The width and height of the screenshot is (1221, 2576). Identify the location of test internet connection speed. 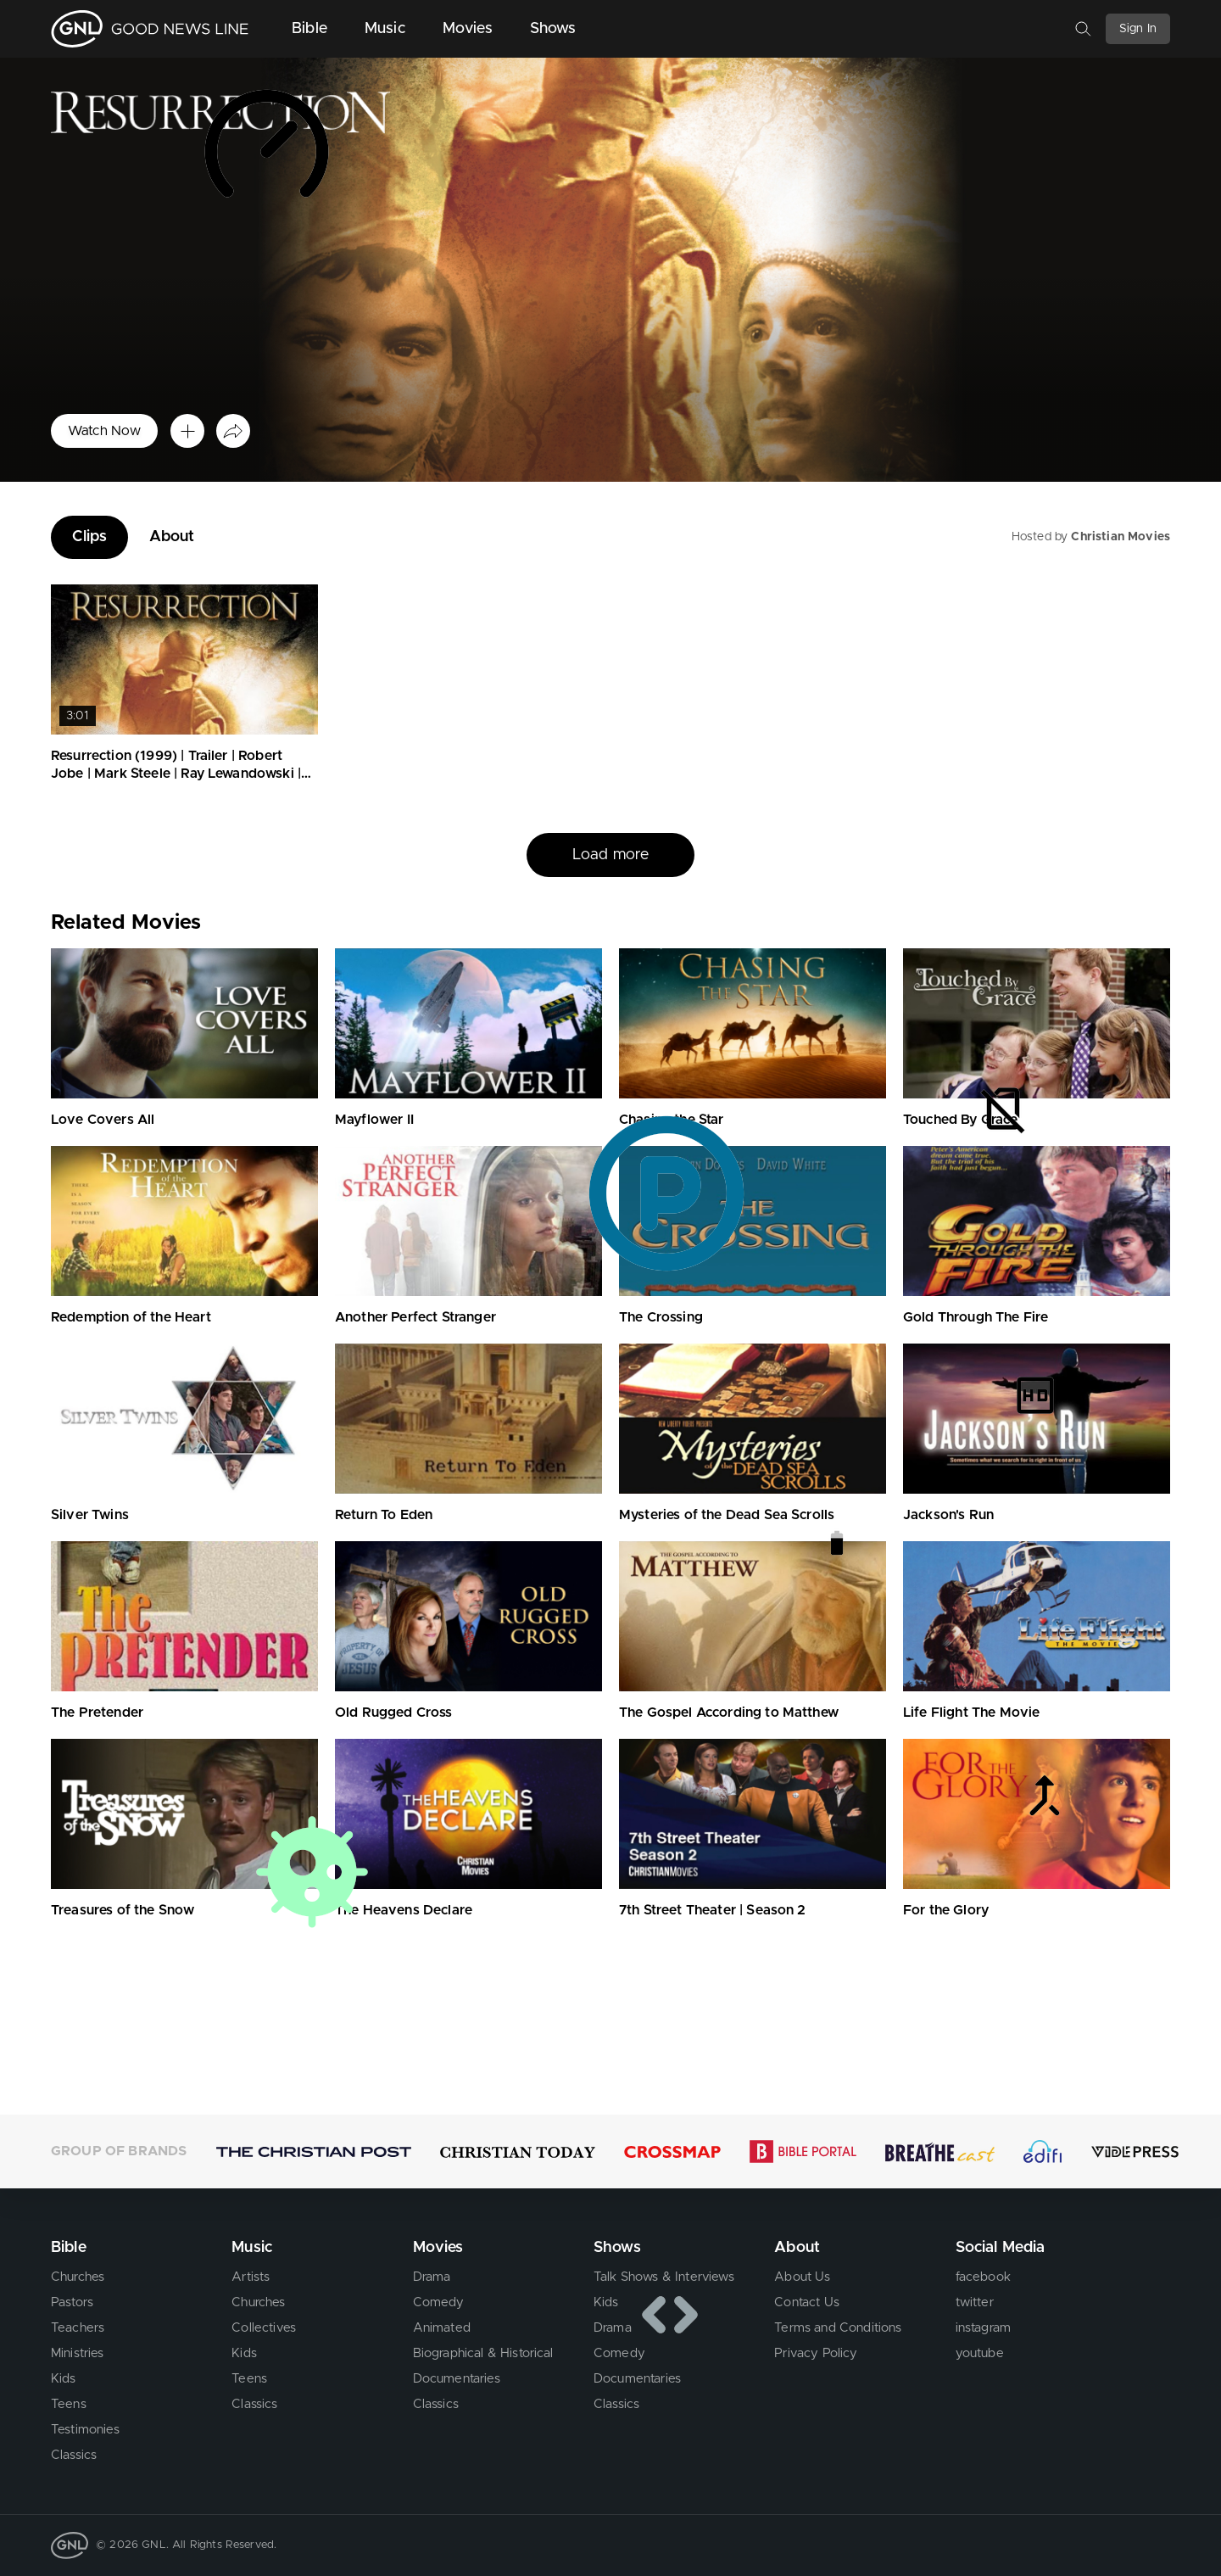
(266, 145).